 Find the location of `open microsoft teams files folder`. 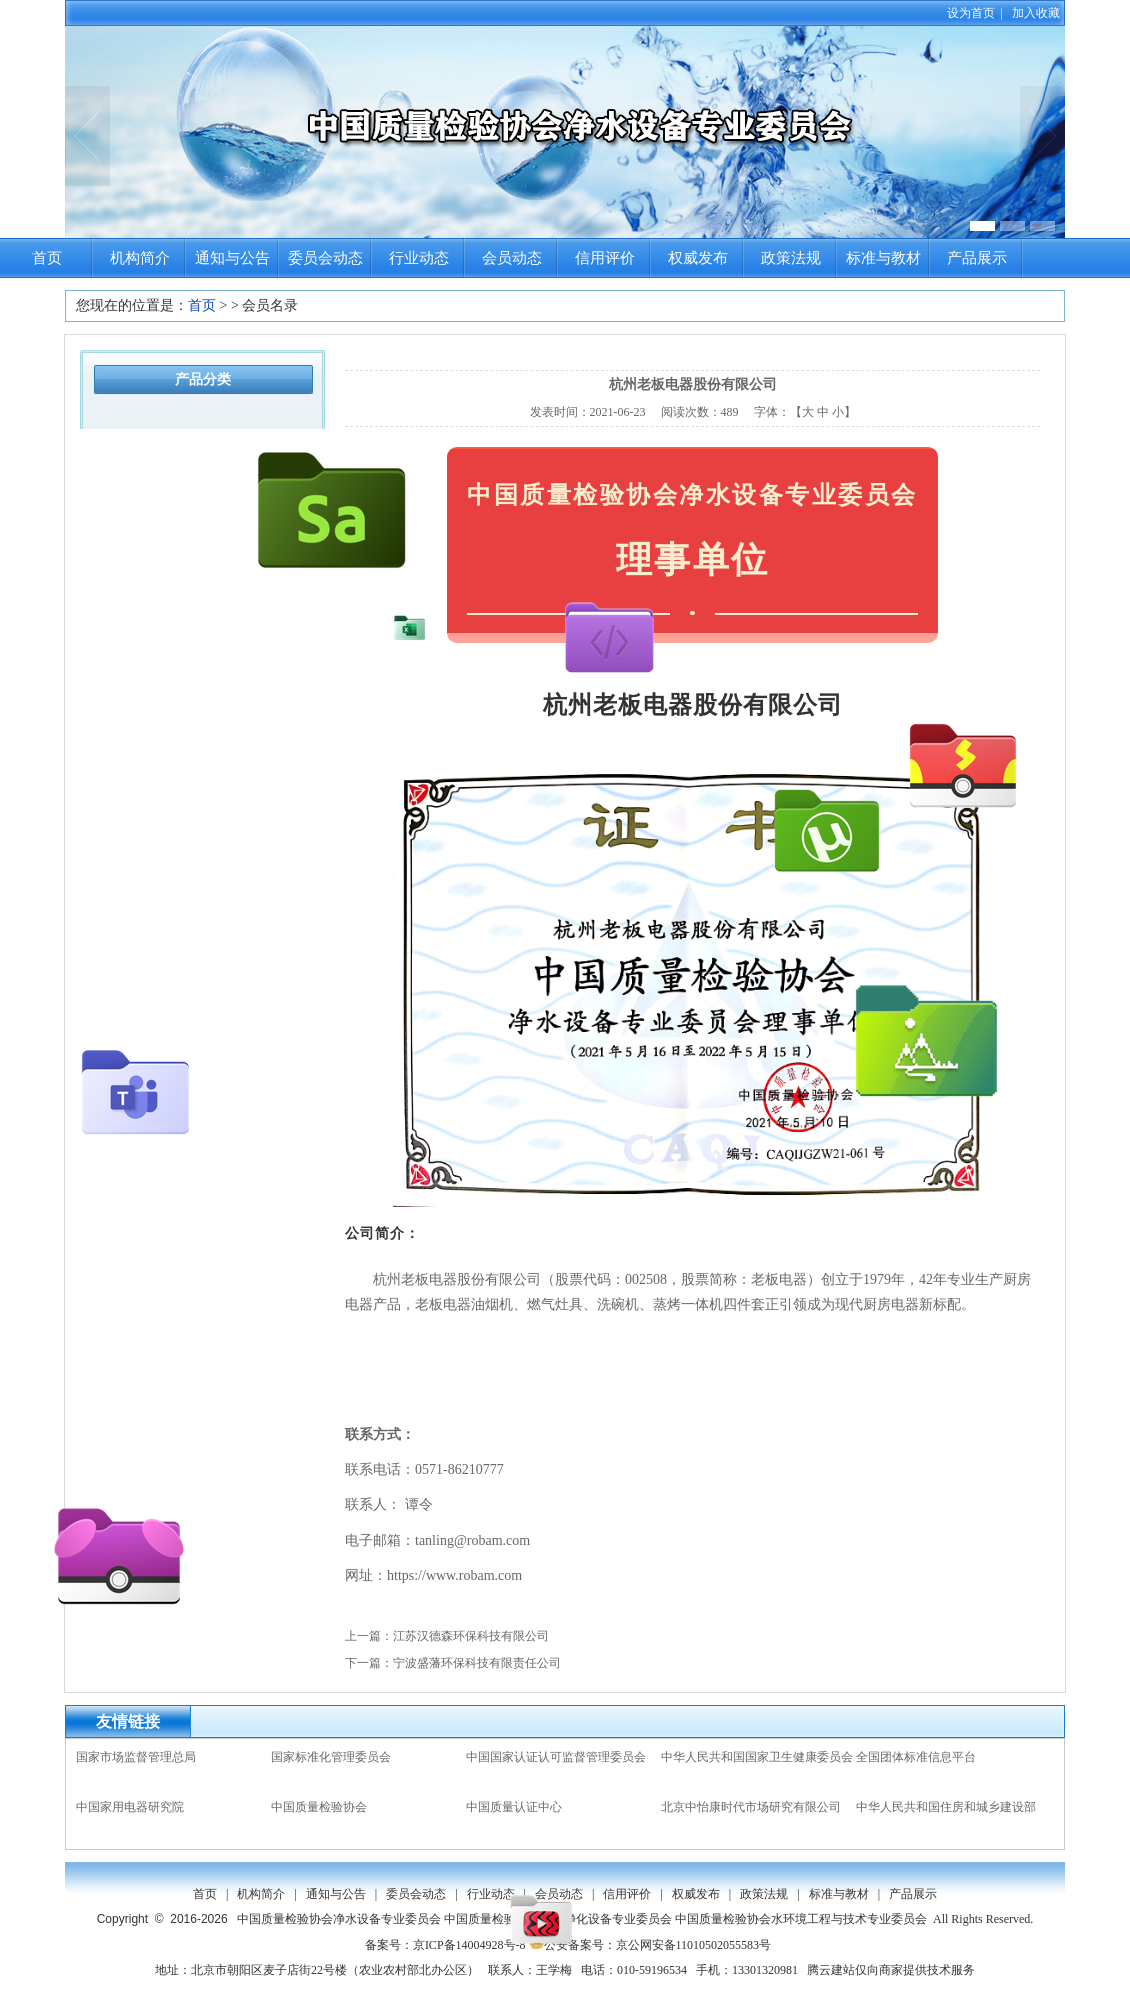

open microsoft teams files folder is located at coordinates (135, 1095).